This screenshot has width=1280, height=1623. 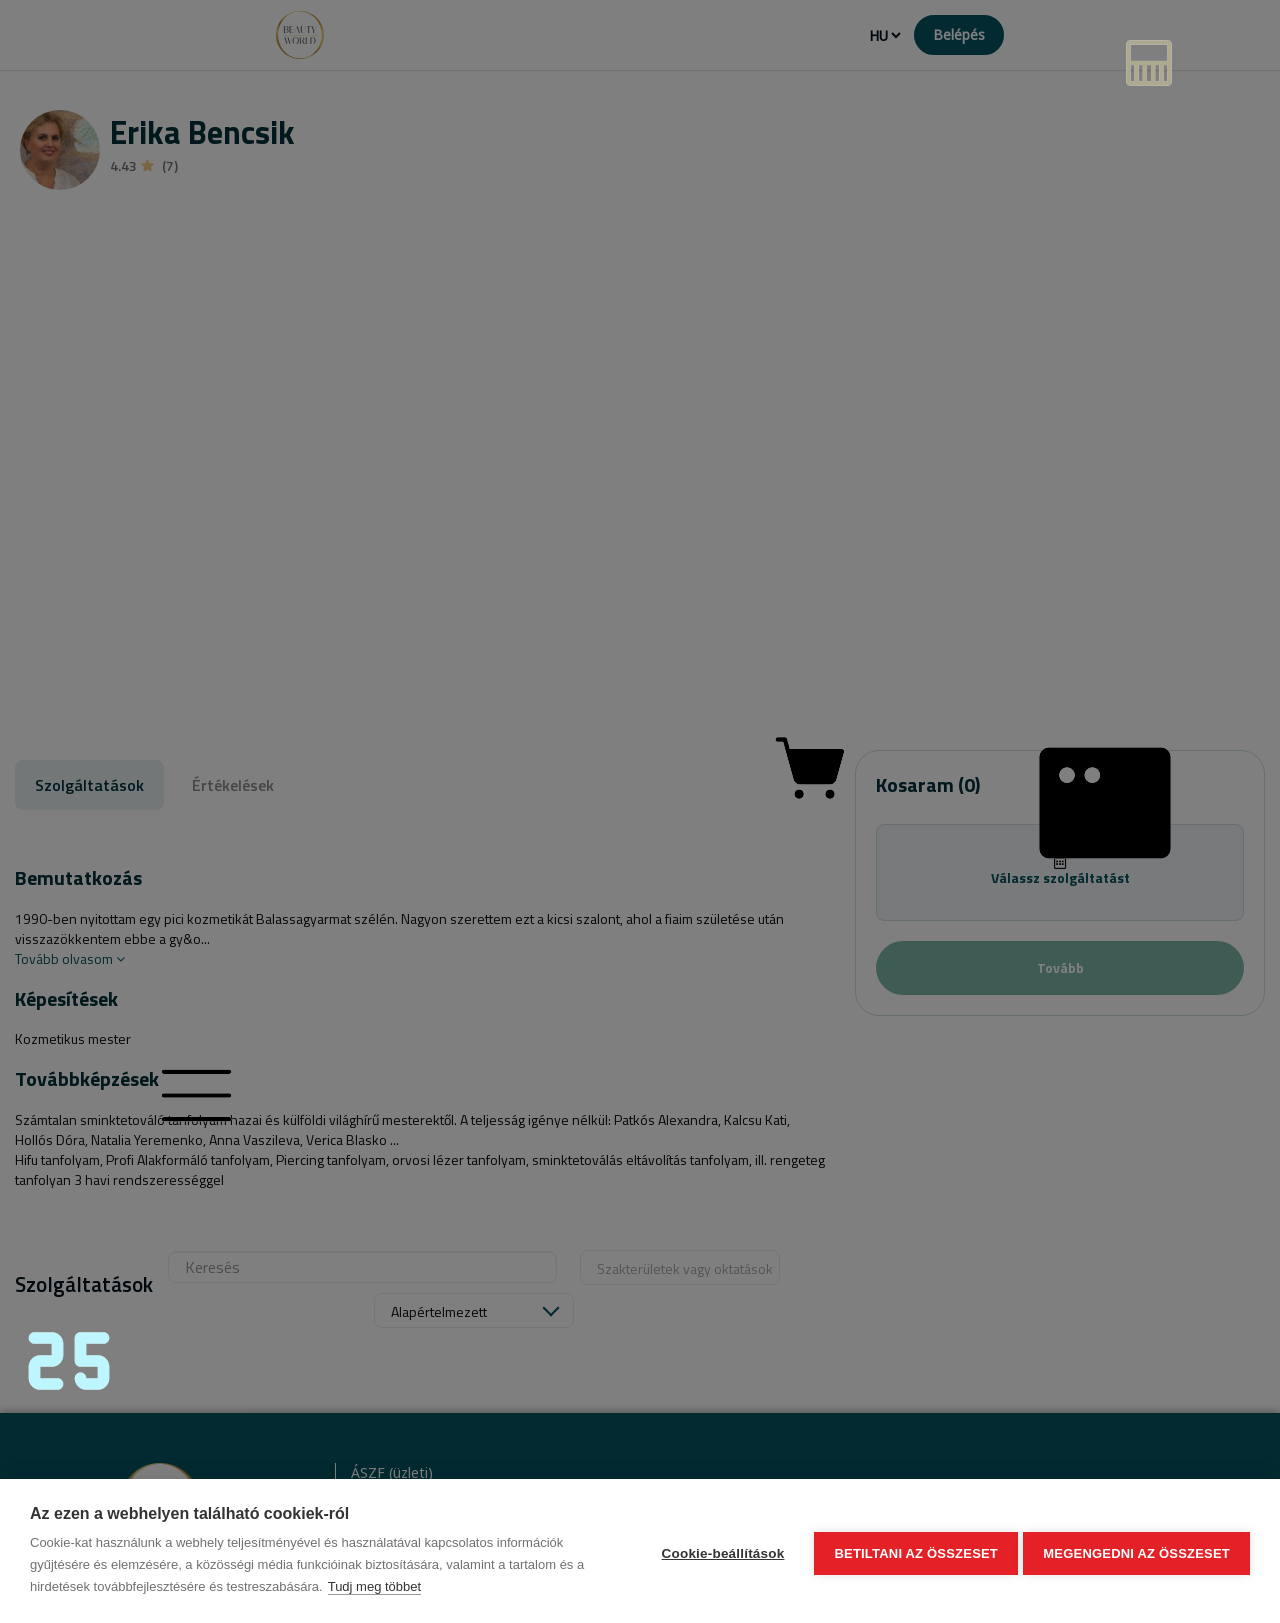 I want to click on view items in list format, so click(x=196, y=1095).